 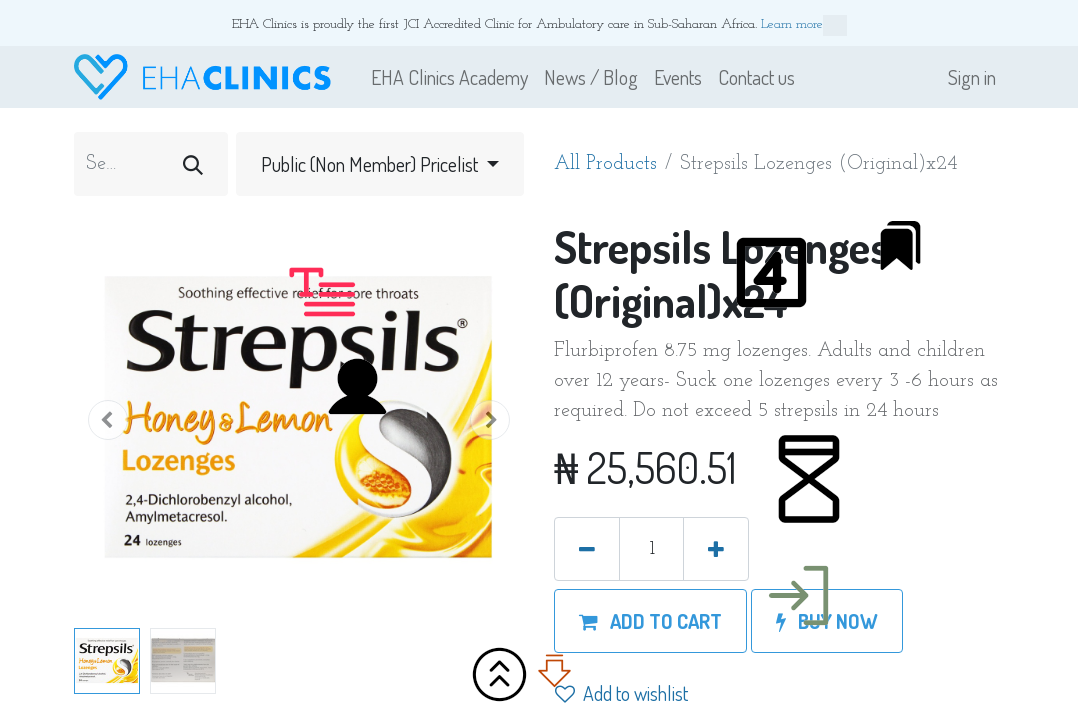 I want to click on scroll to top of page, so click(x=499, y=674).